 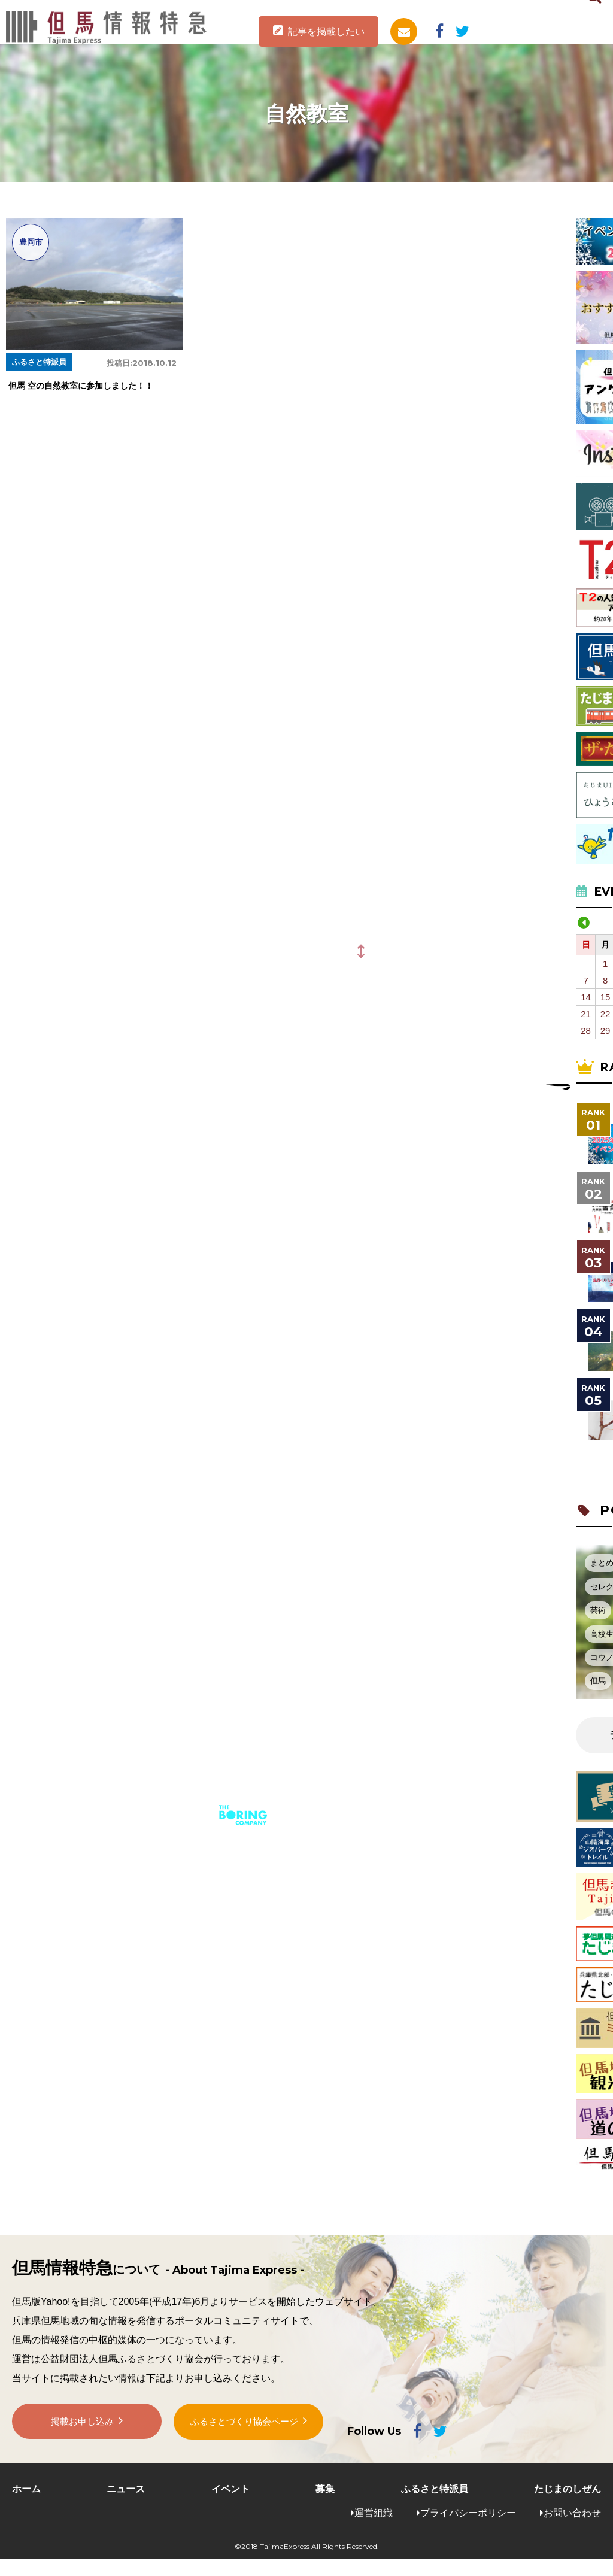 I want to click on the boring company logo, so click(x=243, y=1815).